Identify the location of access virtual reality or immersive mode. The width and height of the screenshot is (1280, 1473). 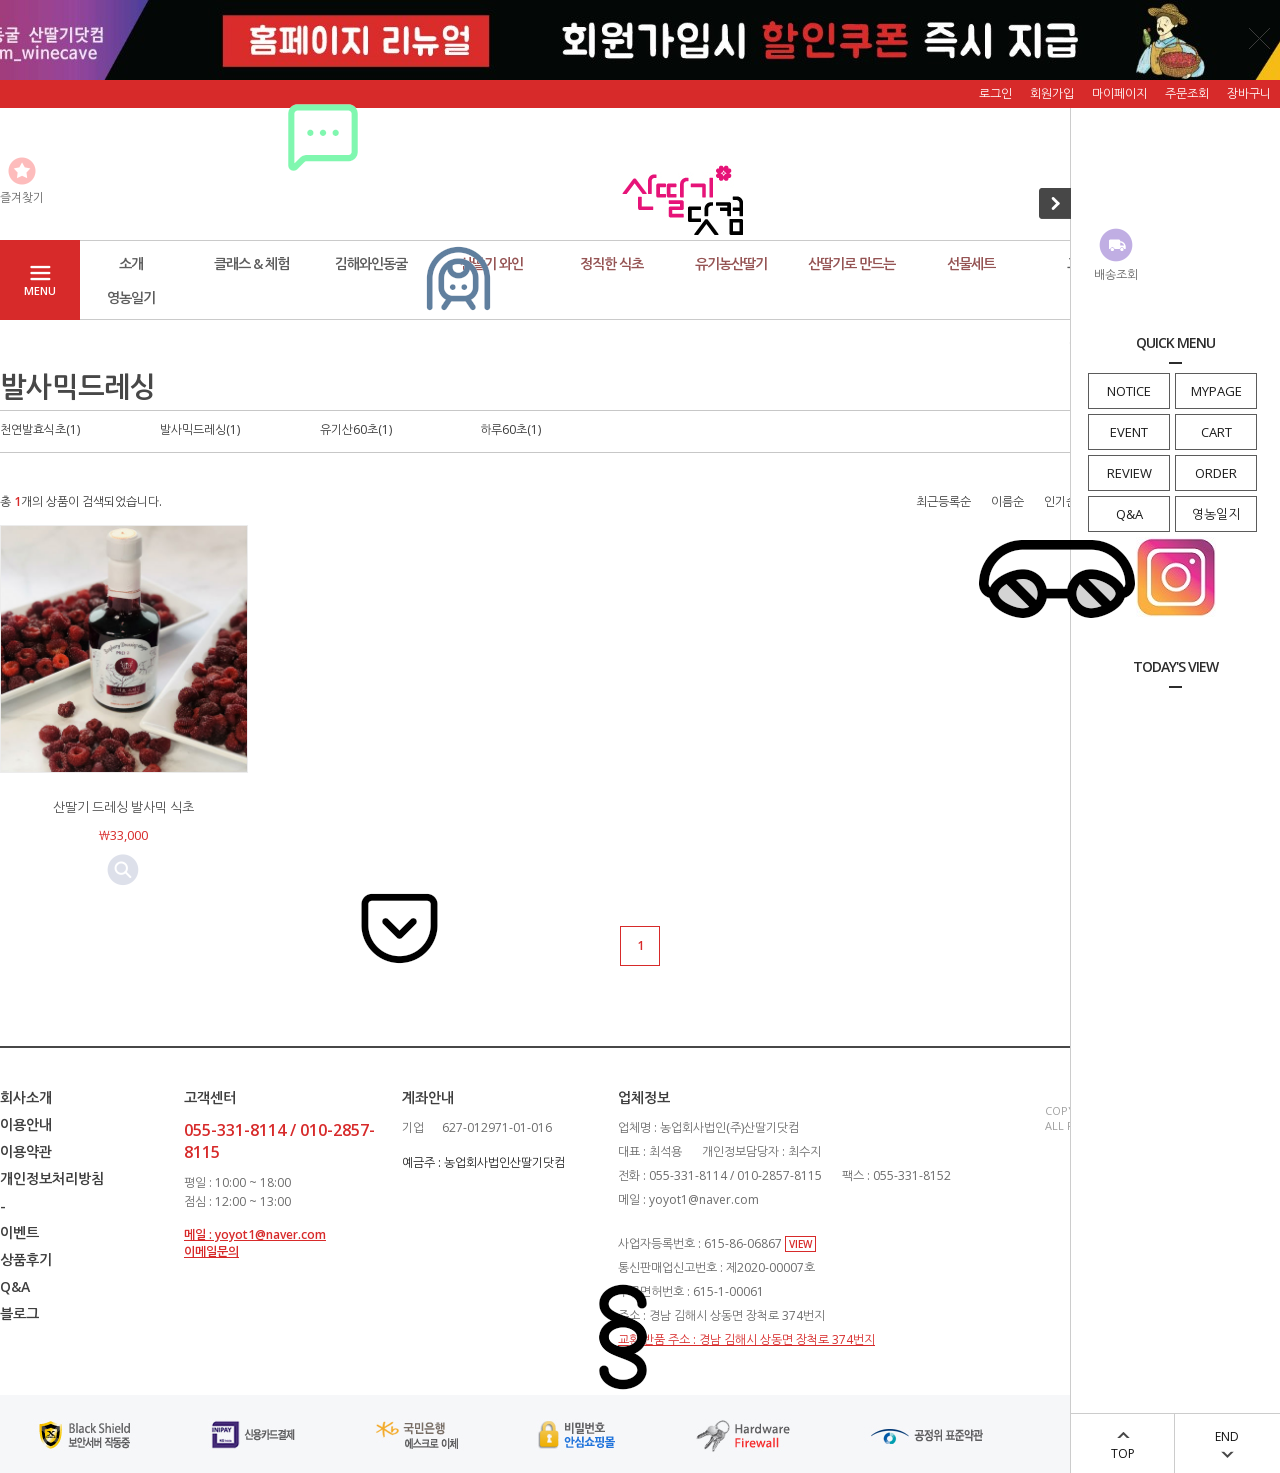
(1057, 579).